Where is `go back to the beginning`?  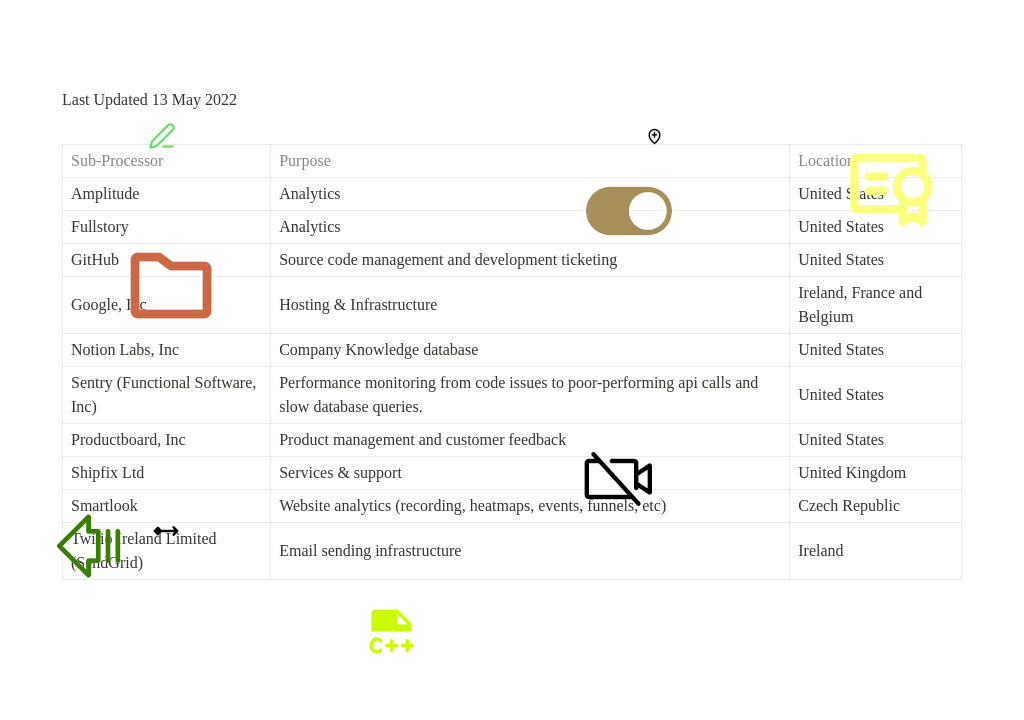 go back to the beginning is located at coordinates (91, 546).